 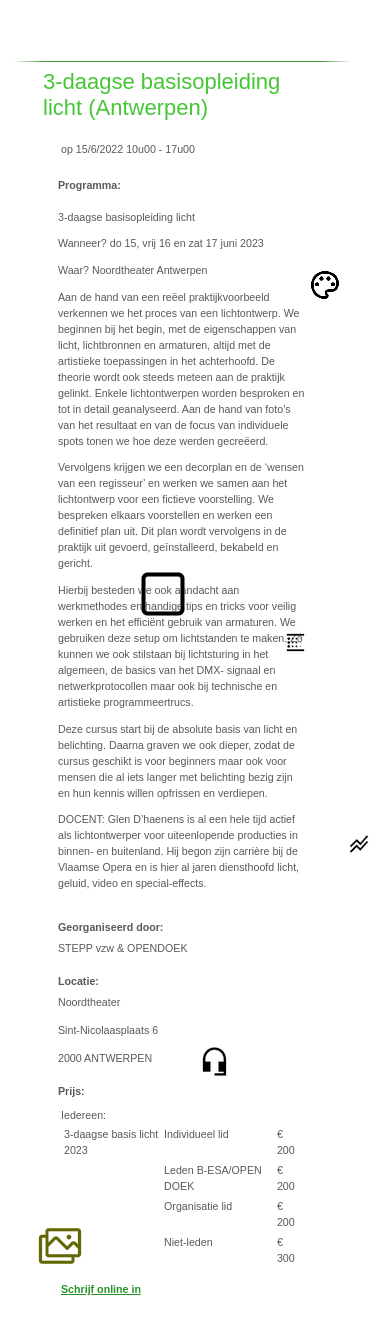 I want to click on contact customer support, so click(x=214, y=1061).